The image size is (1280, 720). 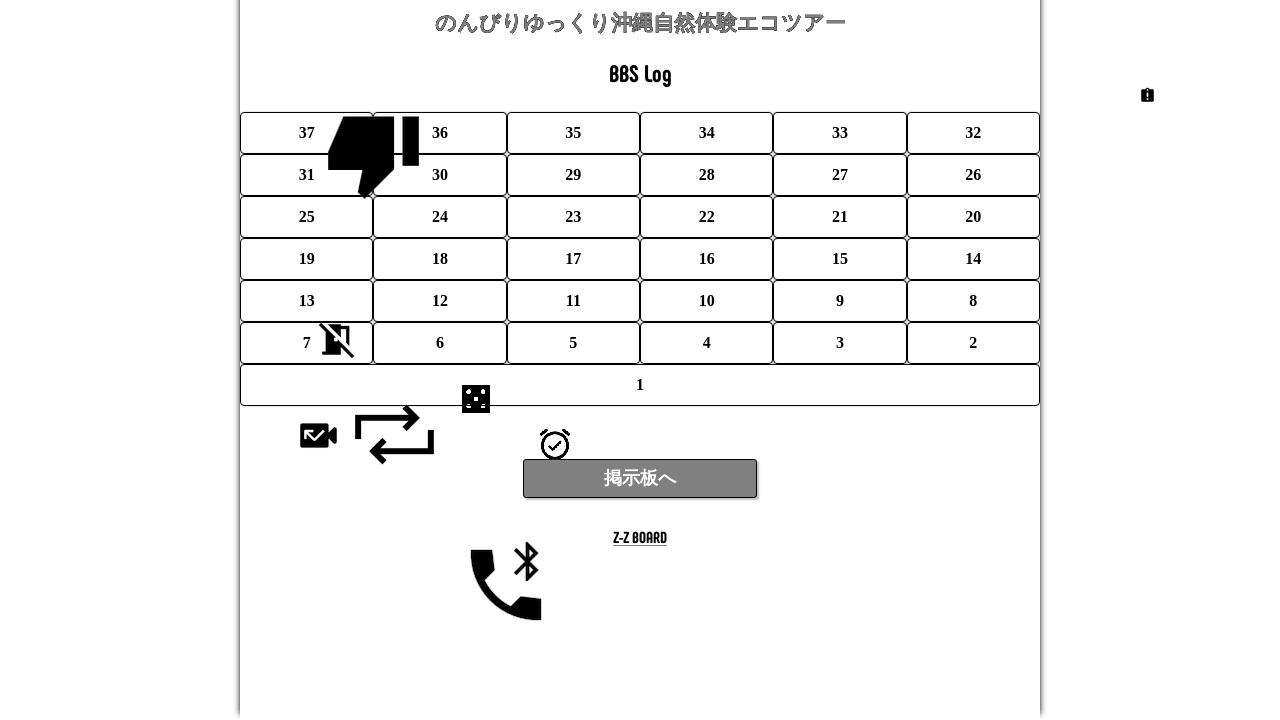 What do you see at coordinates (476, 399) in the screenshot?
I see `access casino or gambling games` at bounding box center [476, 399].